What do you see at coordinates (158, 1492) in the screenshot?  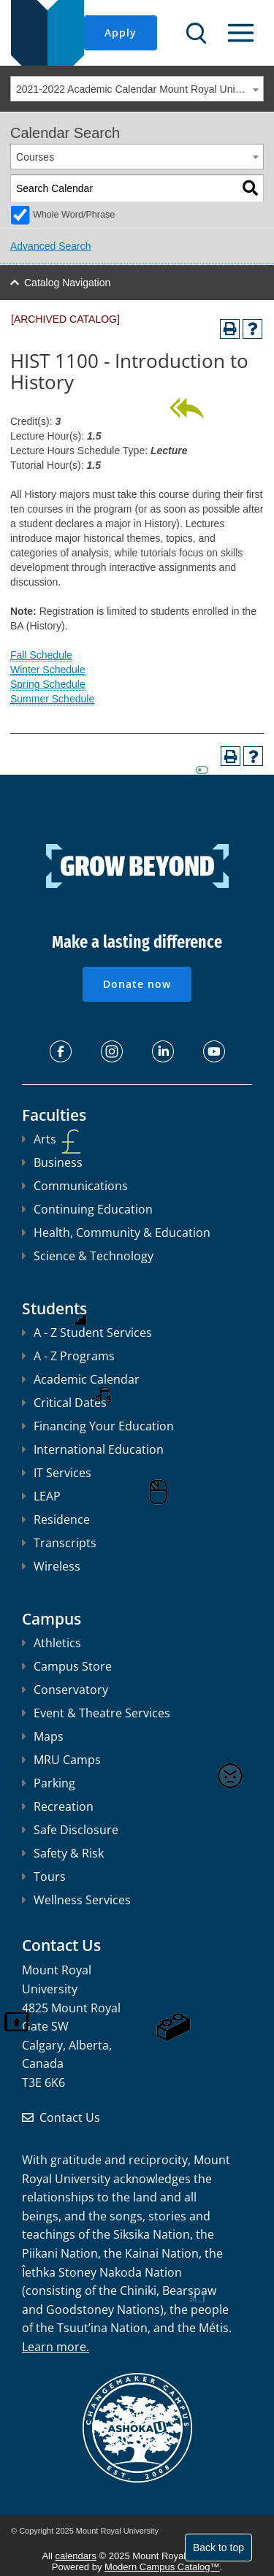 I see `left mouse button click action` at bounding box center [158, 1492].